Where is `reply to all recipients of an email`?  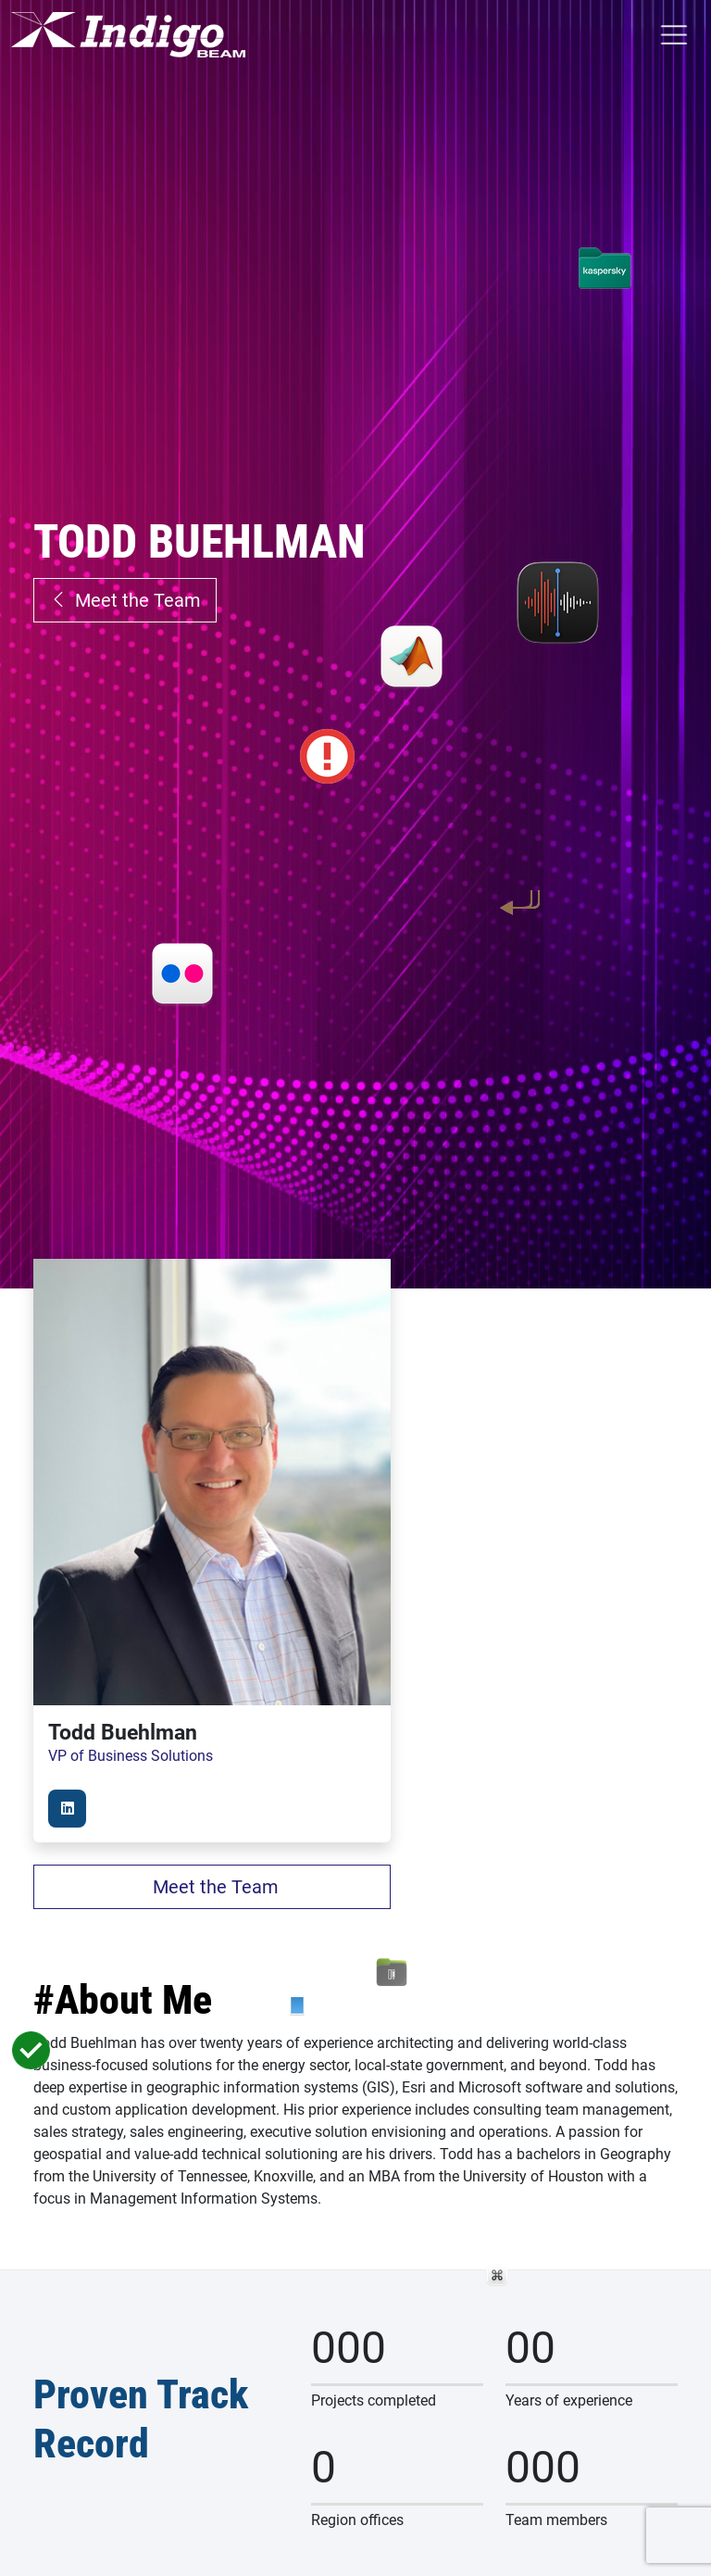
reply to all recipients of an email is located at coordinates (519, 899).